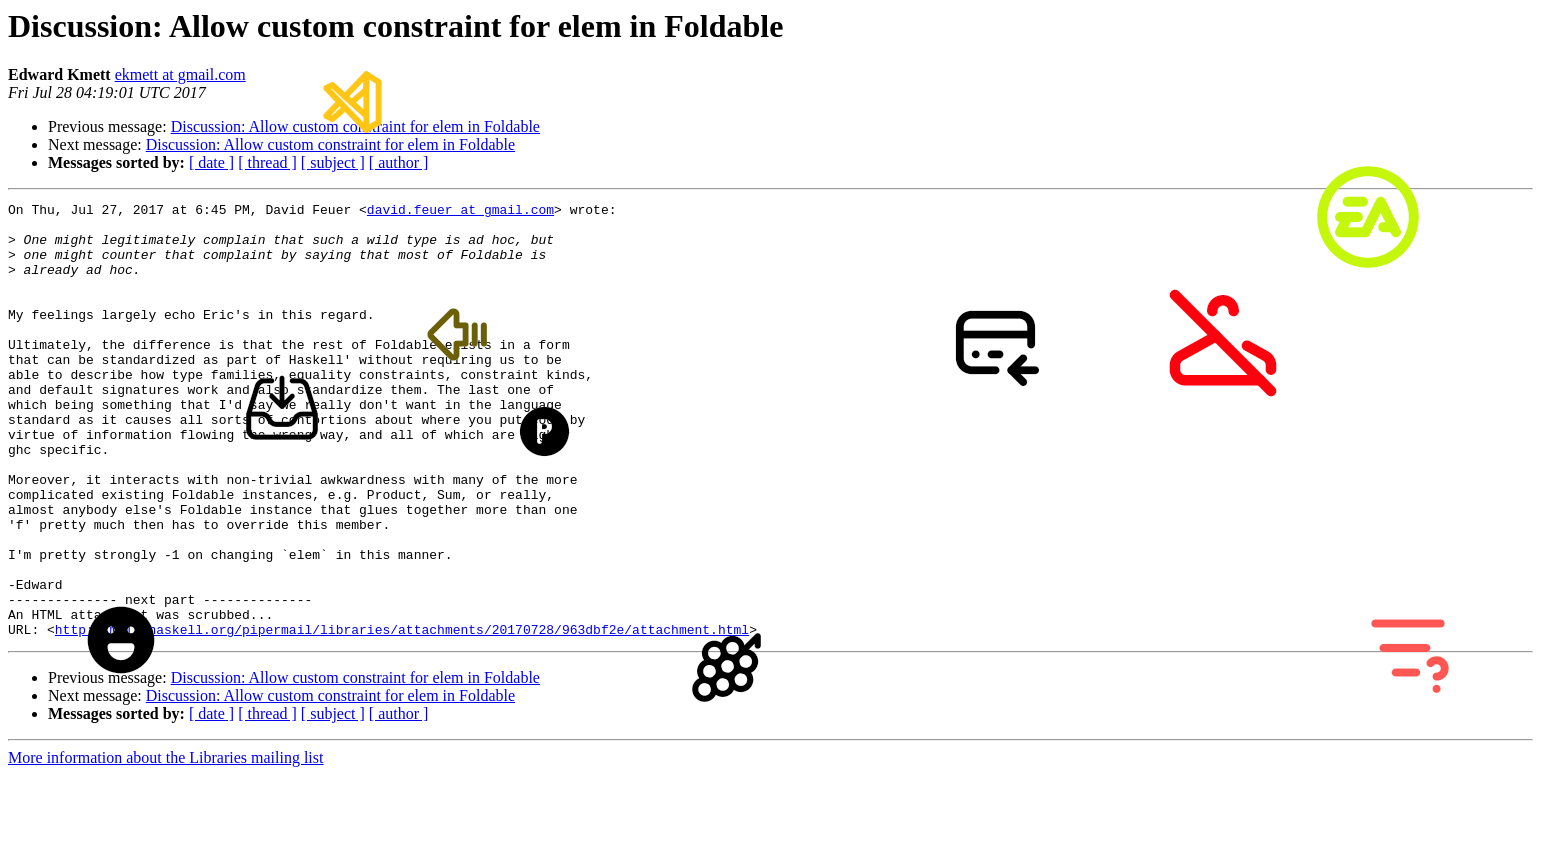  What do you see at coordinates (995, 342) in the screenshot?
I see `request a refund to your card` at bounding box center [995, 342].